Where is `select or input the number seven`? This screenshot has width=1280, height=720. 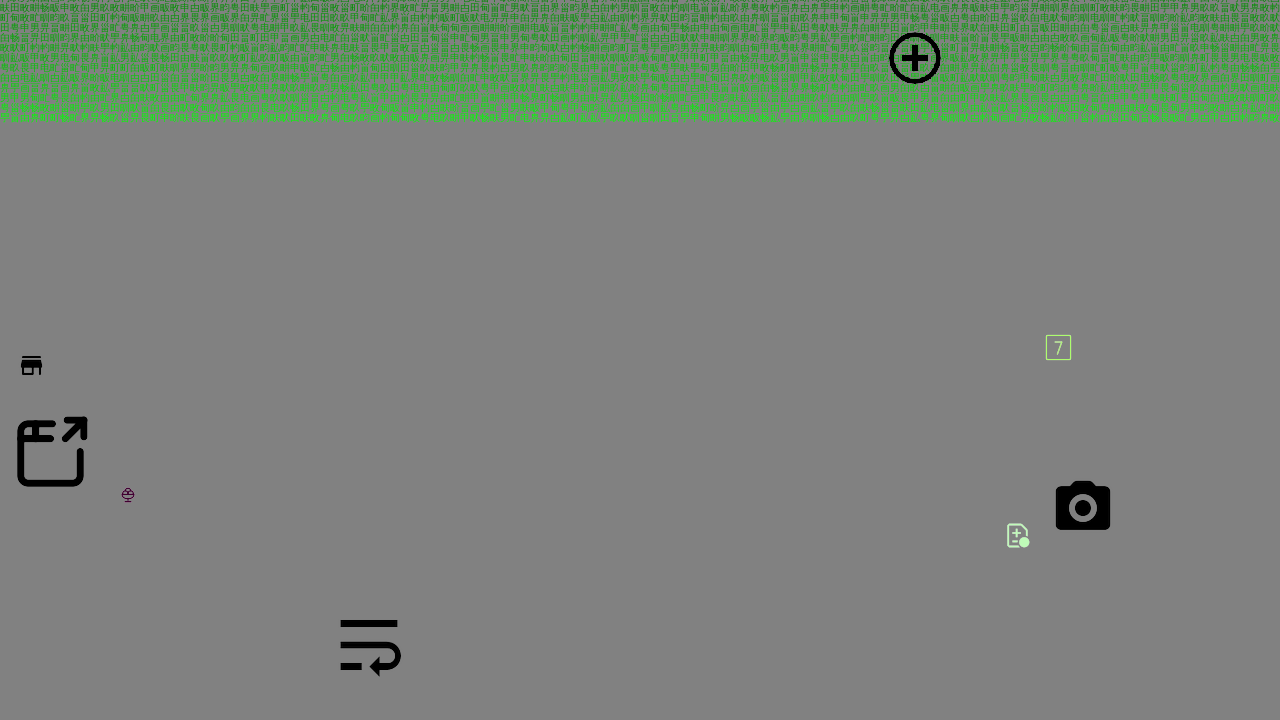
select or input the number seven is located at coordinates (1058, 347).